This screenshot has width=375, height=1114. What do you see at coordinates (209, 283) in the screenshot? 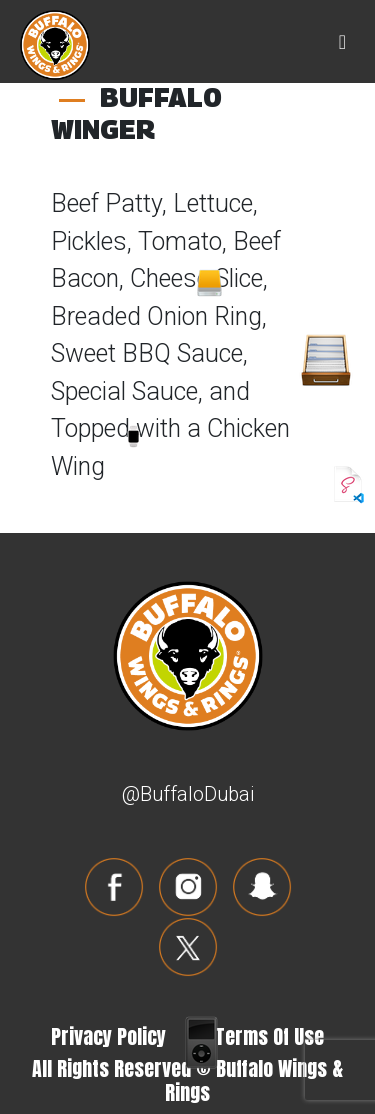
I see `access external storage drives` at bounding box center [209, 283].